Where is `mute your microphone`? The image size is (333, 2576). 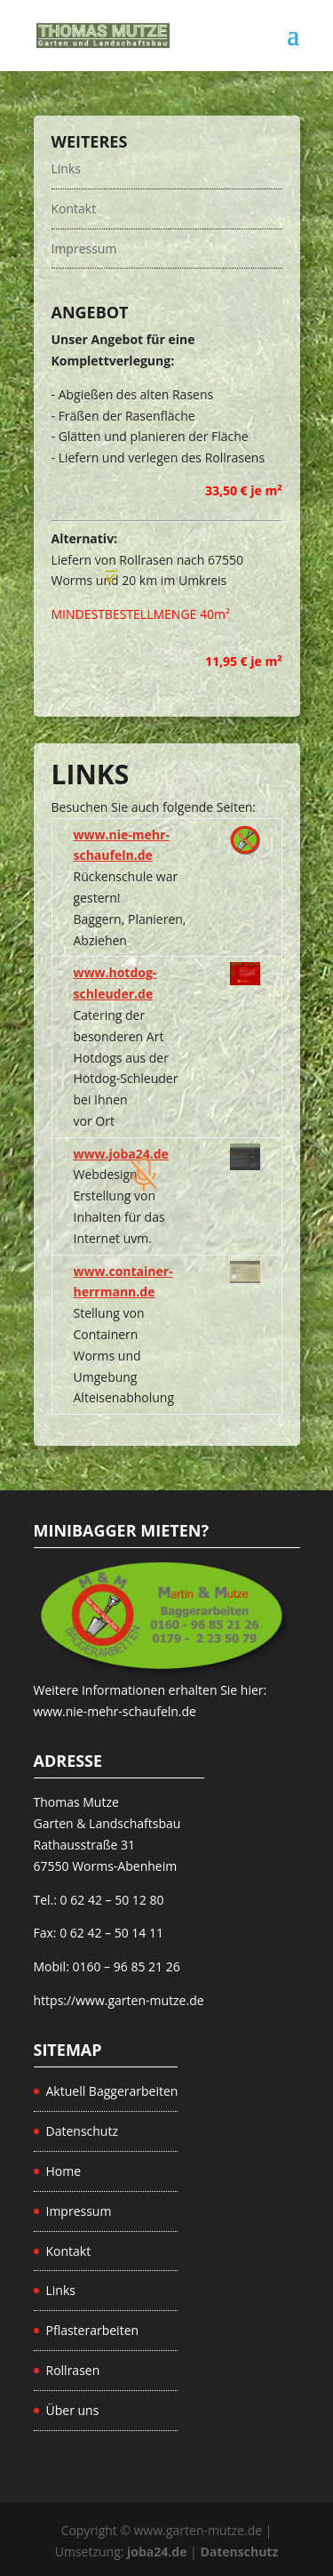 mute your microphone is located at coordinates (144, 1174).